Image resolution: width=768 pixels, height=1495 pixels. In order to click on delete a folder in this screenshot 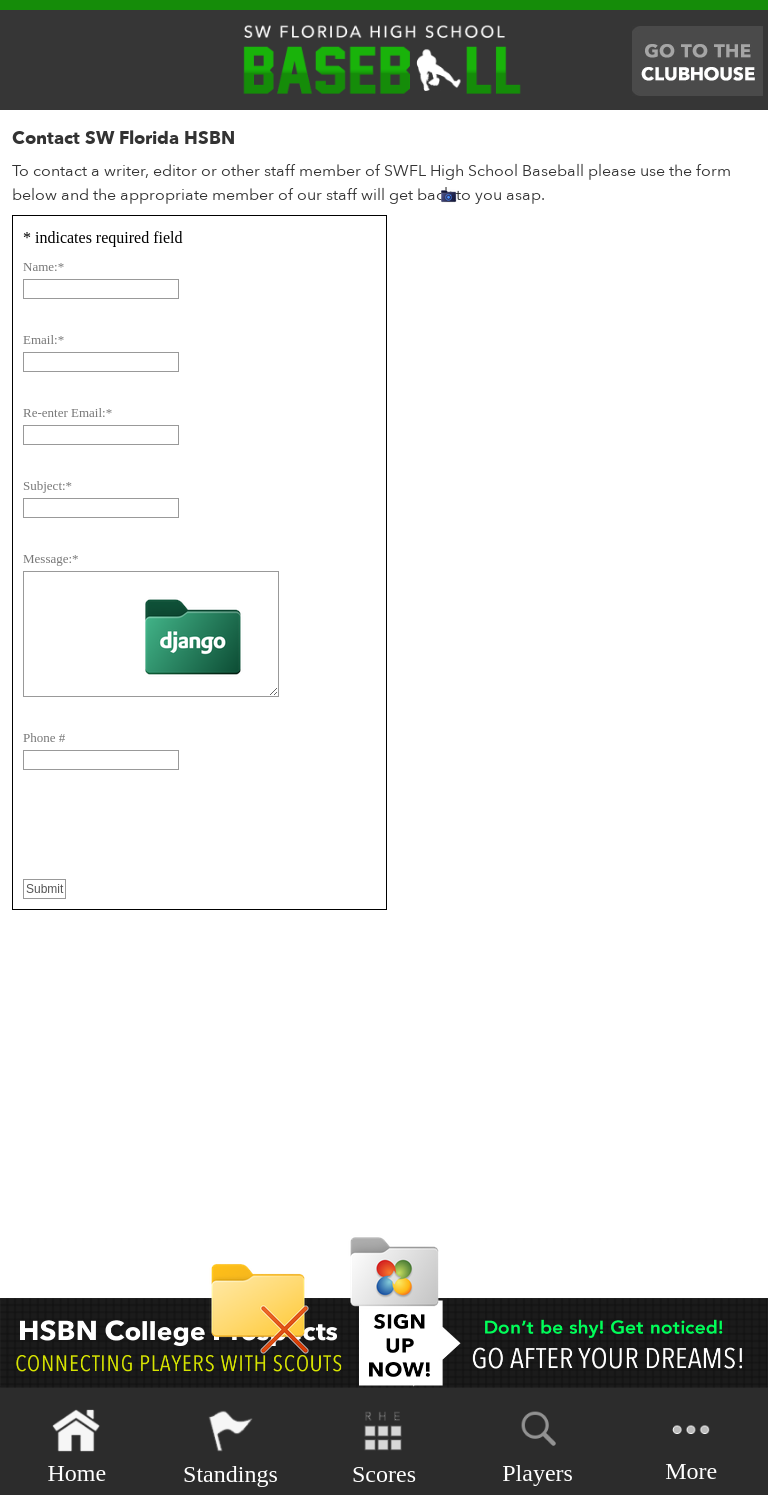, I will do `click(258, 1303)`.